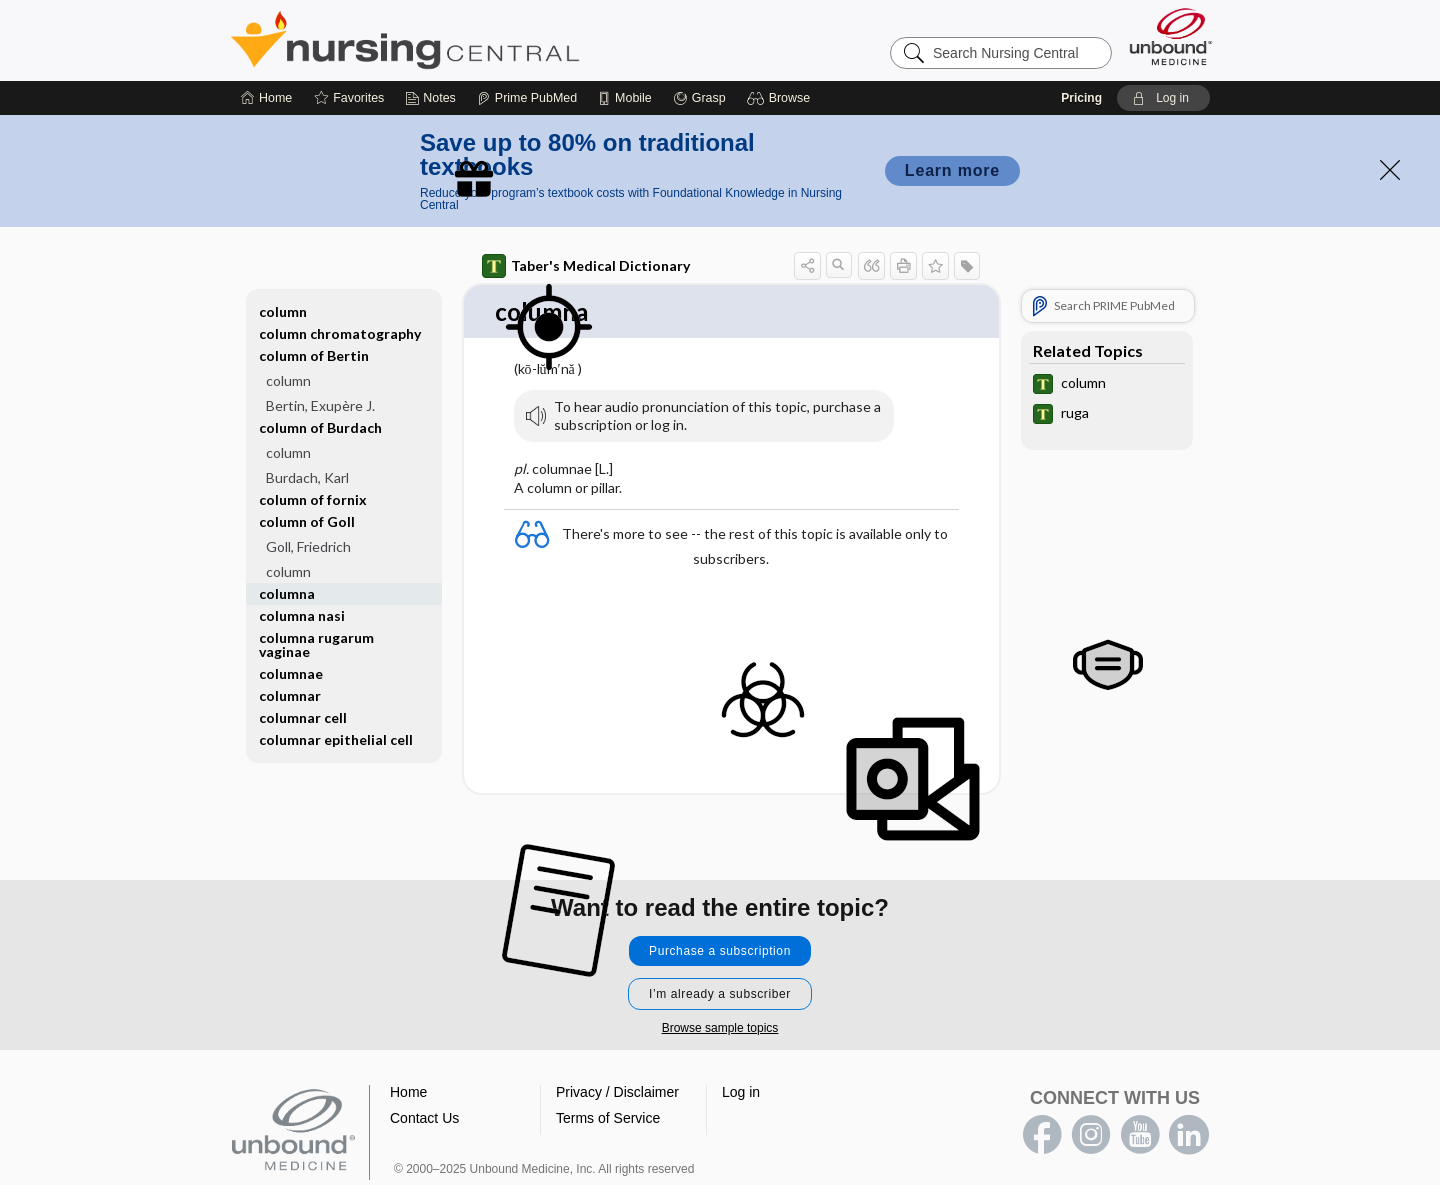  I want to click on open microsoft outlook email app, so click(913, 779).